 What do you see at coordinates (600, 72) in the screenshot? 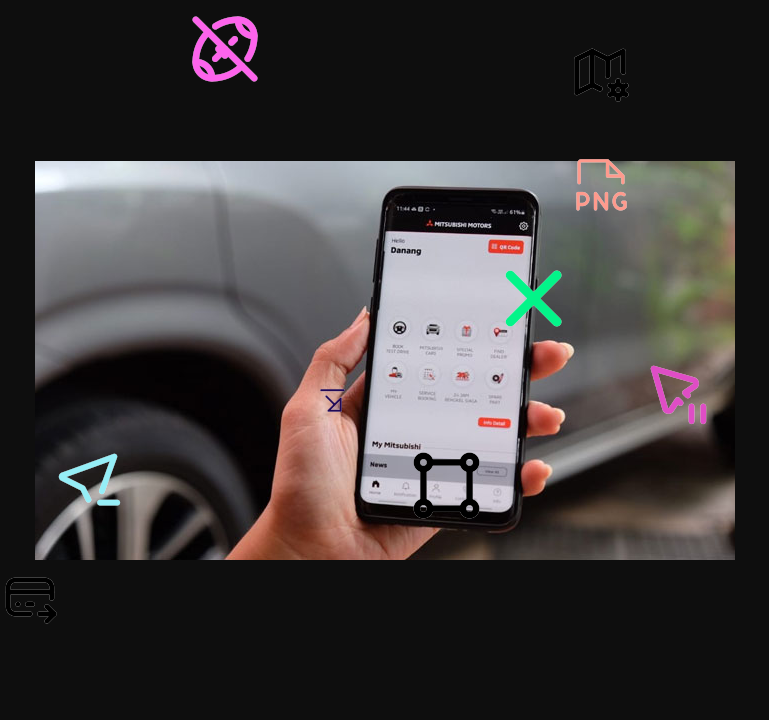
I see `access map settings` at bounding box center [600, 72].